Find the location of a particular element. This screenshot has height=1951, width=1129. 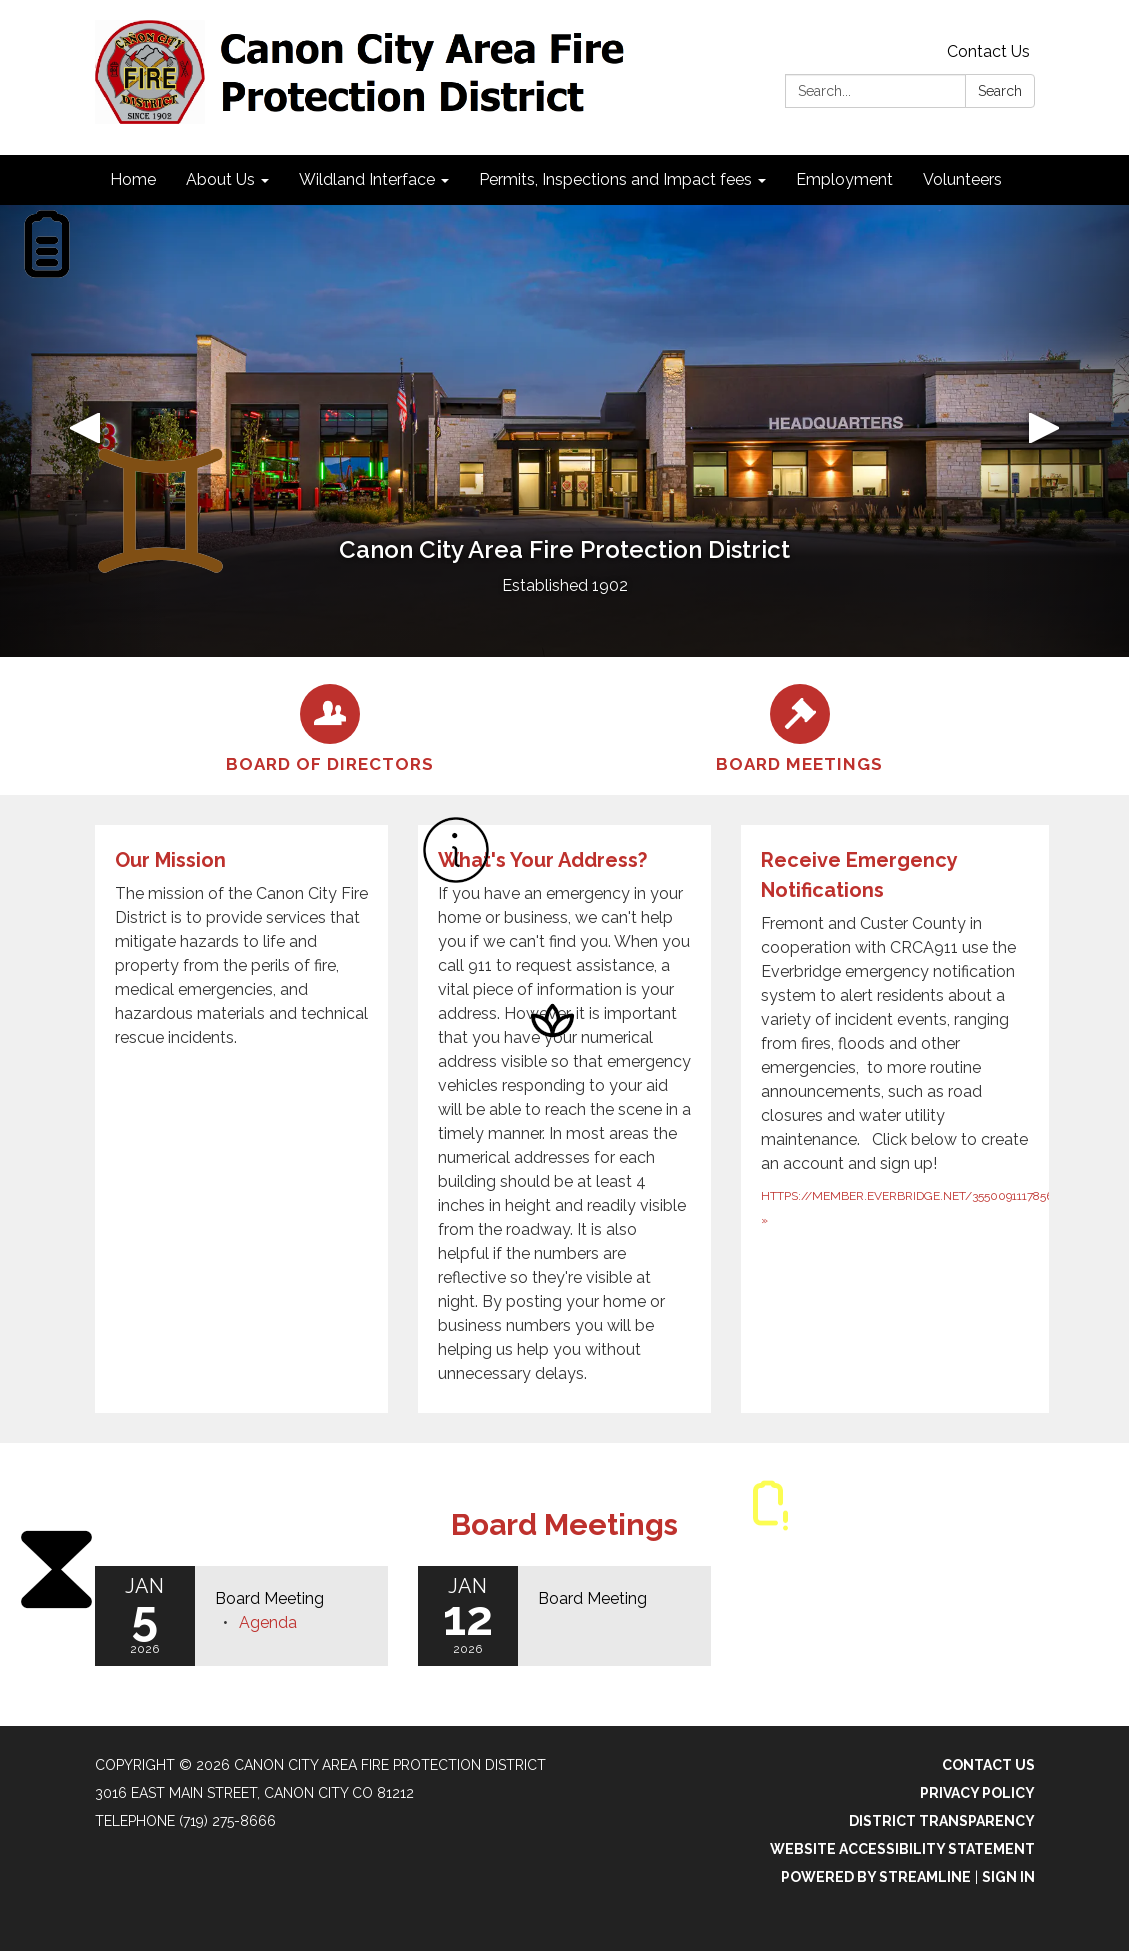

view more information or details is located at coordinates (456, 850).